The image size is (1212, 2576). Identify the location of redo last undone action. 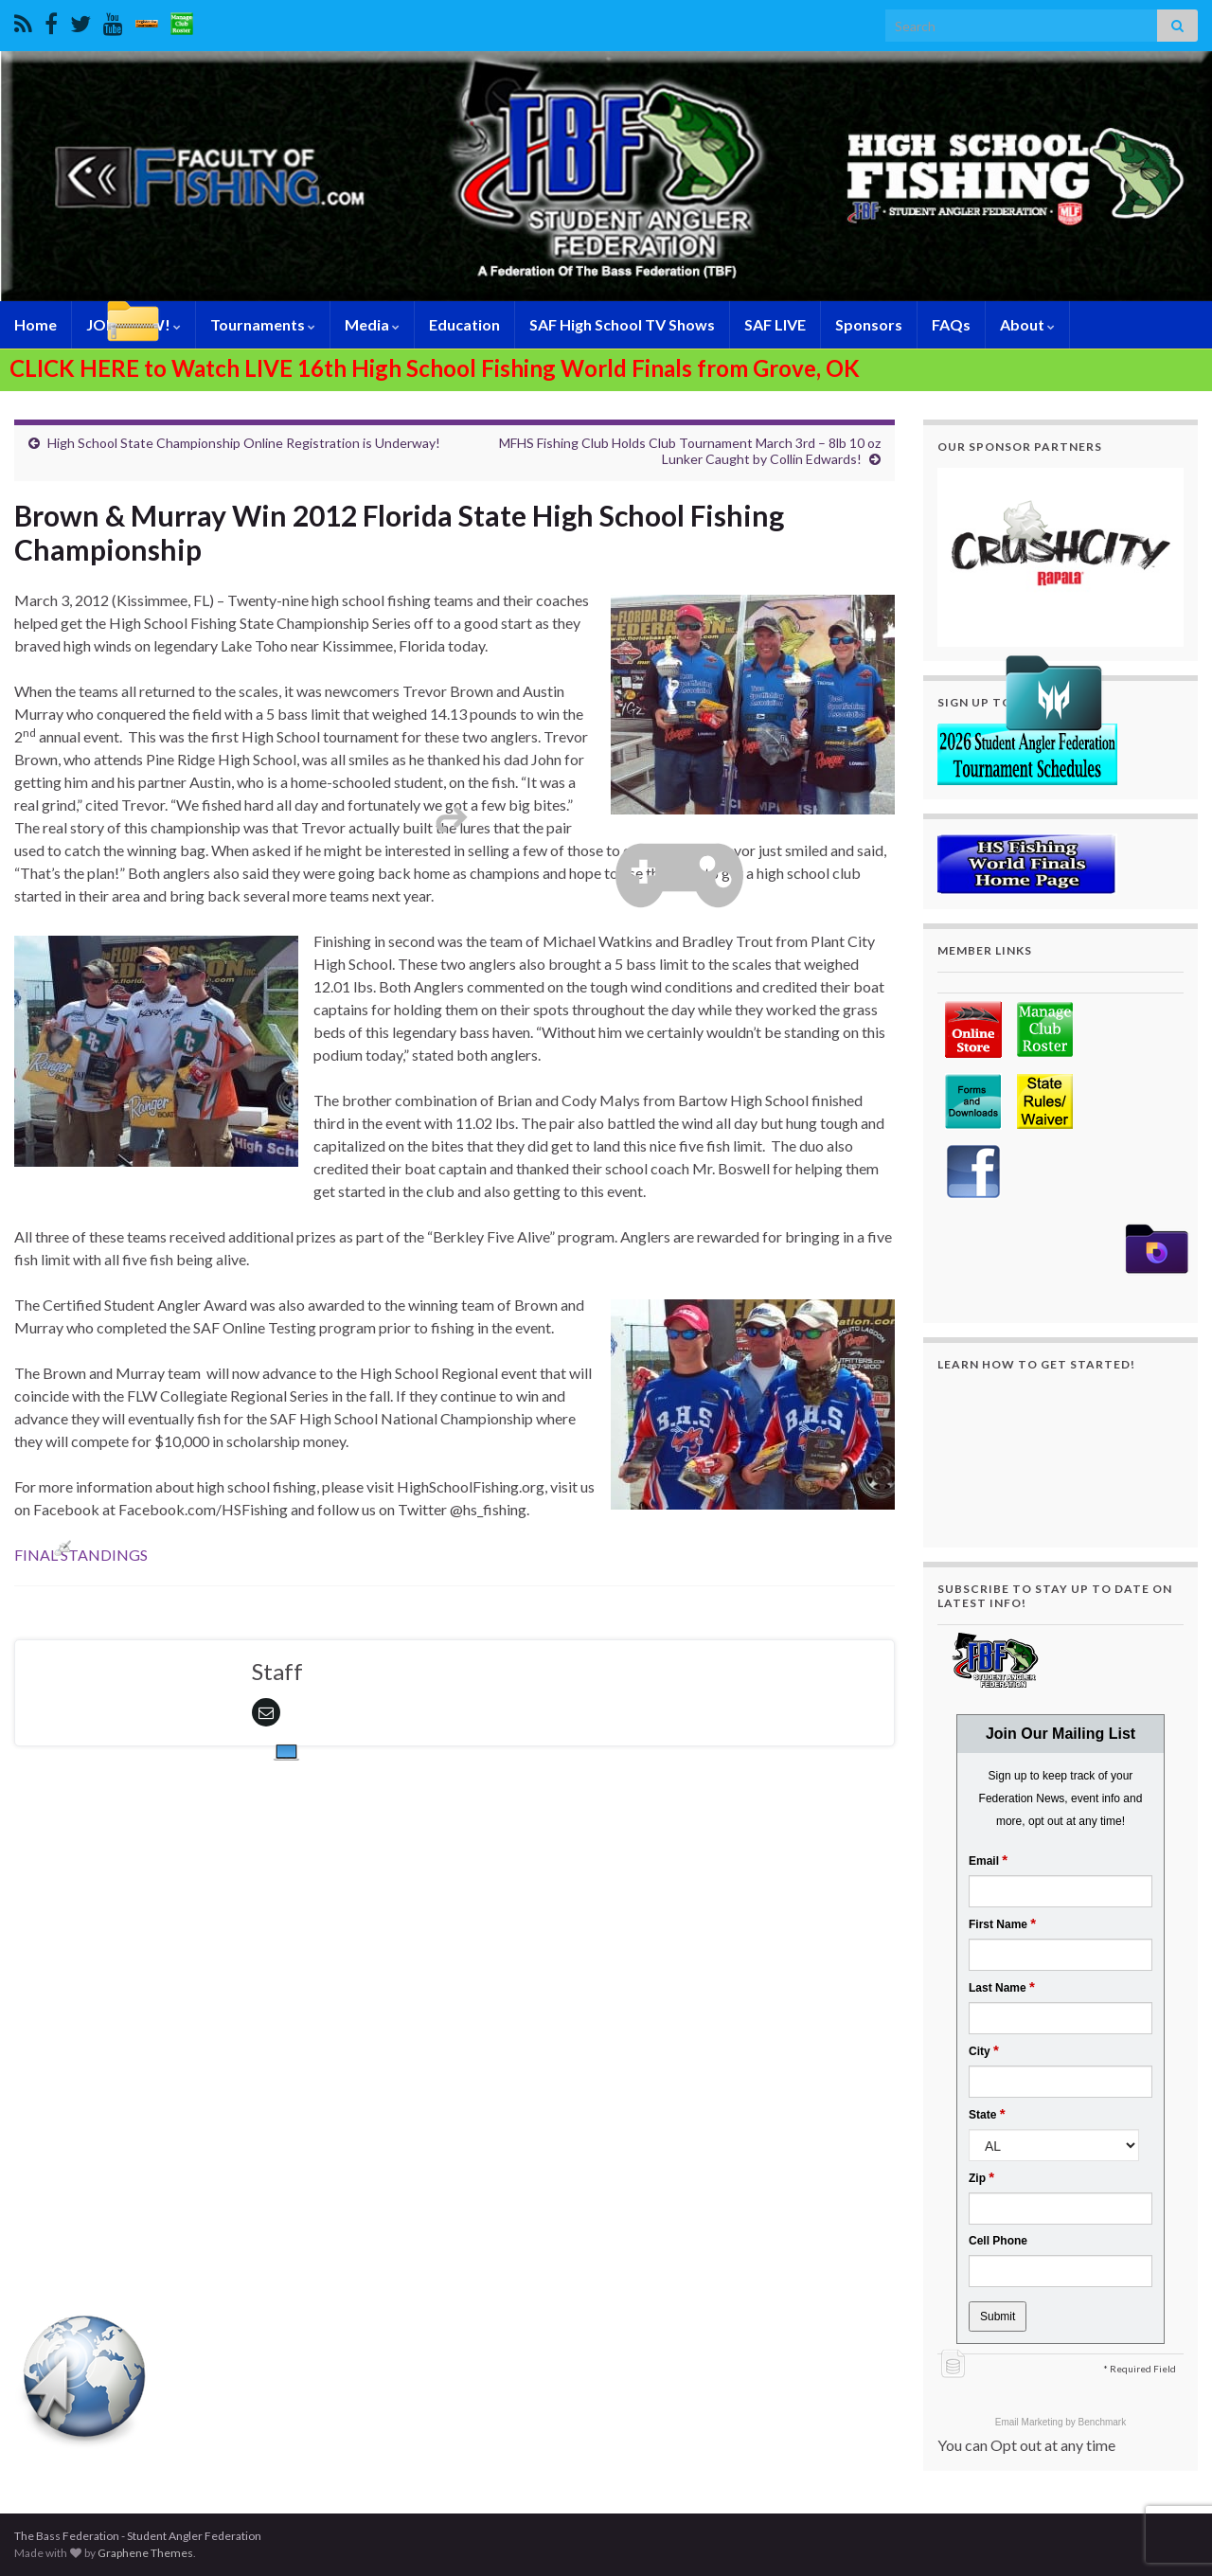
(451, 819).